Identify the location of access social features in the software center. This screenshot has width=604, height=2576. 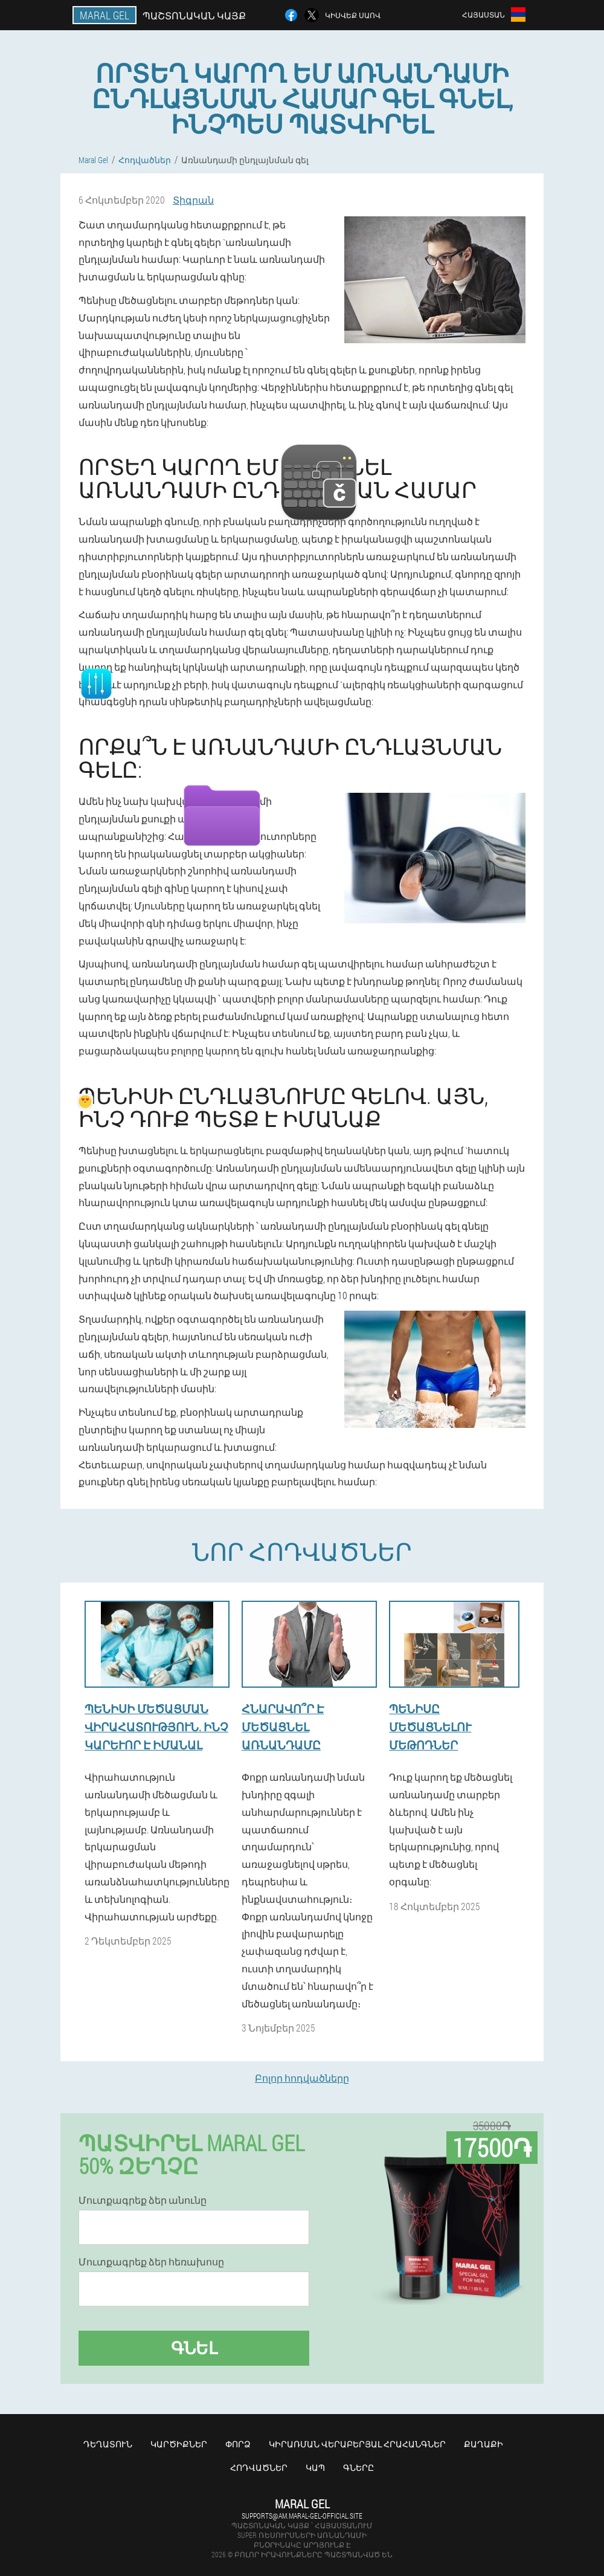
(85, 1102).